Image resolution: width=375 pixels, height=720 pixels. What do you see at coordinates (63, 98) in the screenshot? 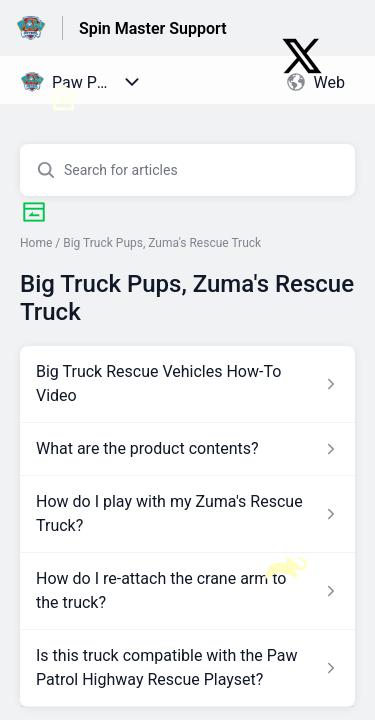
I see `navigate to home screen` at bounding box center [63, 98].